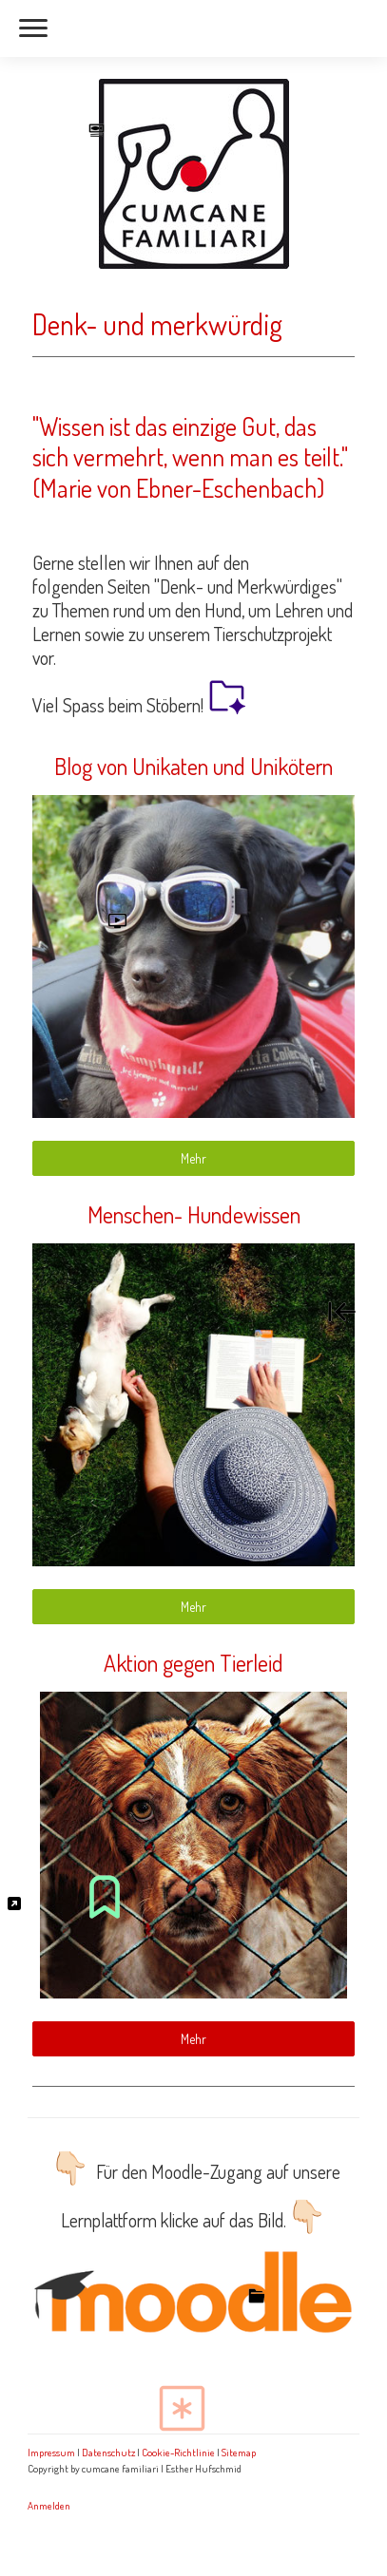 The width and height of the screenshot is (387, 2576). I want to click on create a new space or workspace, so click(226, 695).